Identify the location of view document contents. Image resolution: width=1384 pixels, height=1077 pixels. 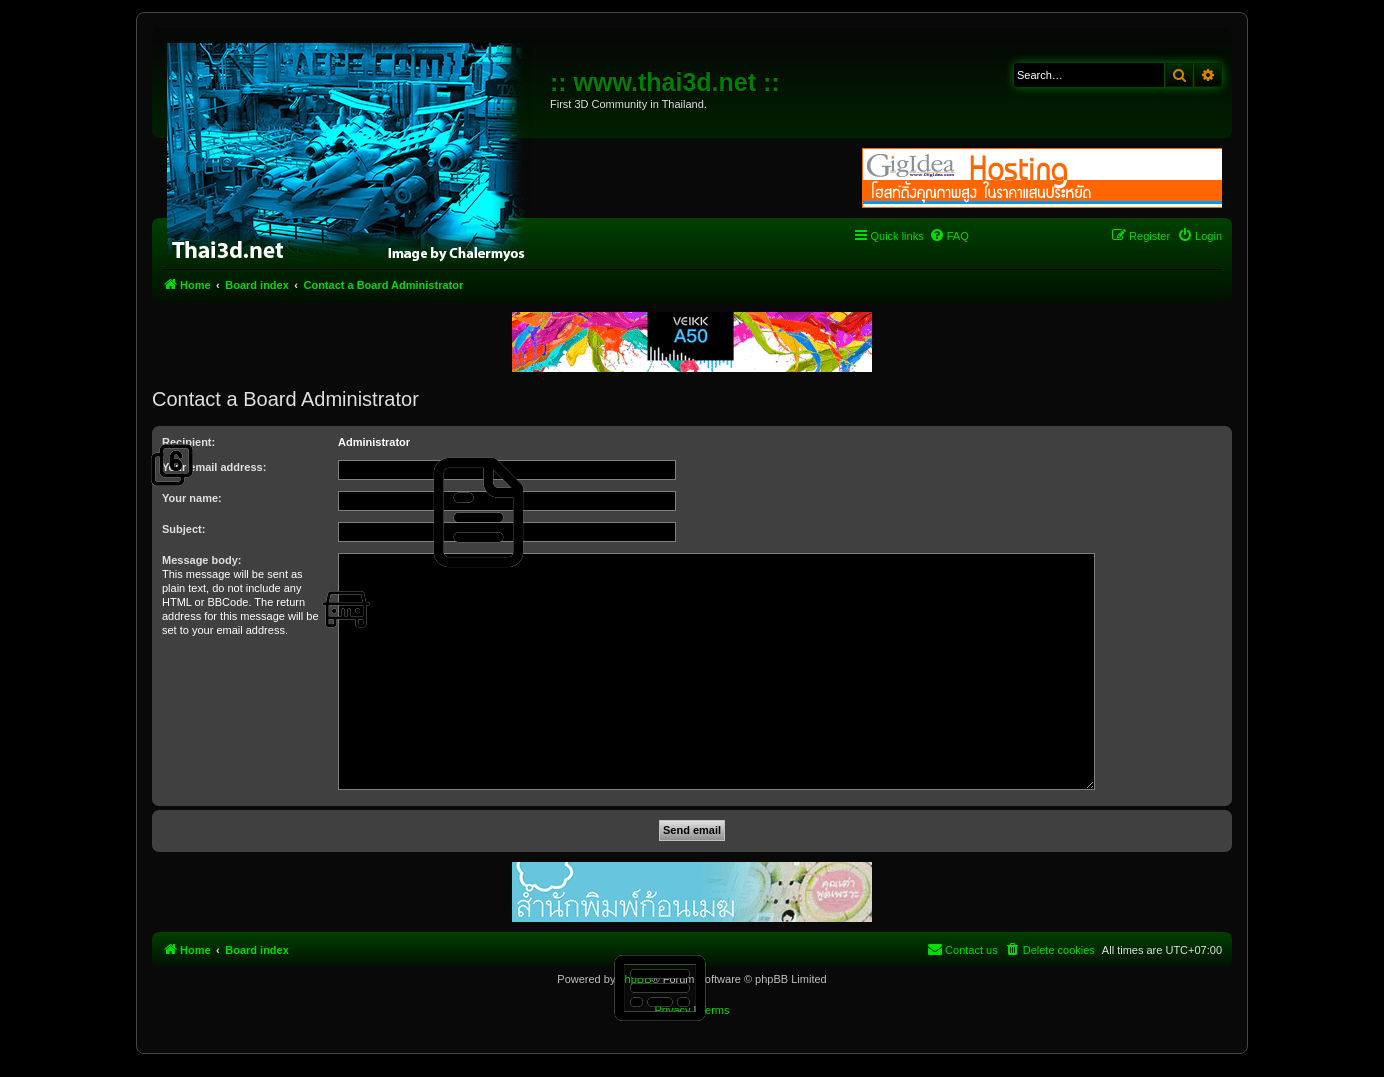
(478, 512).